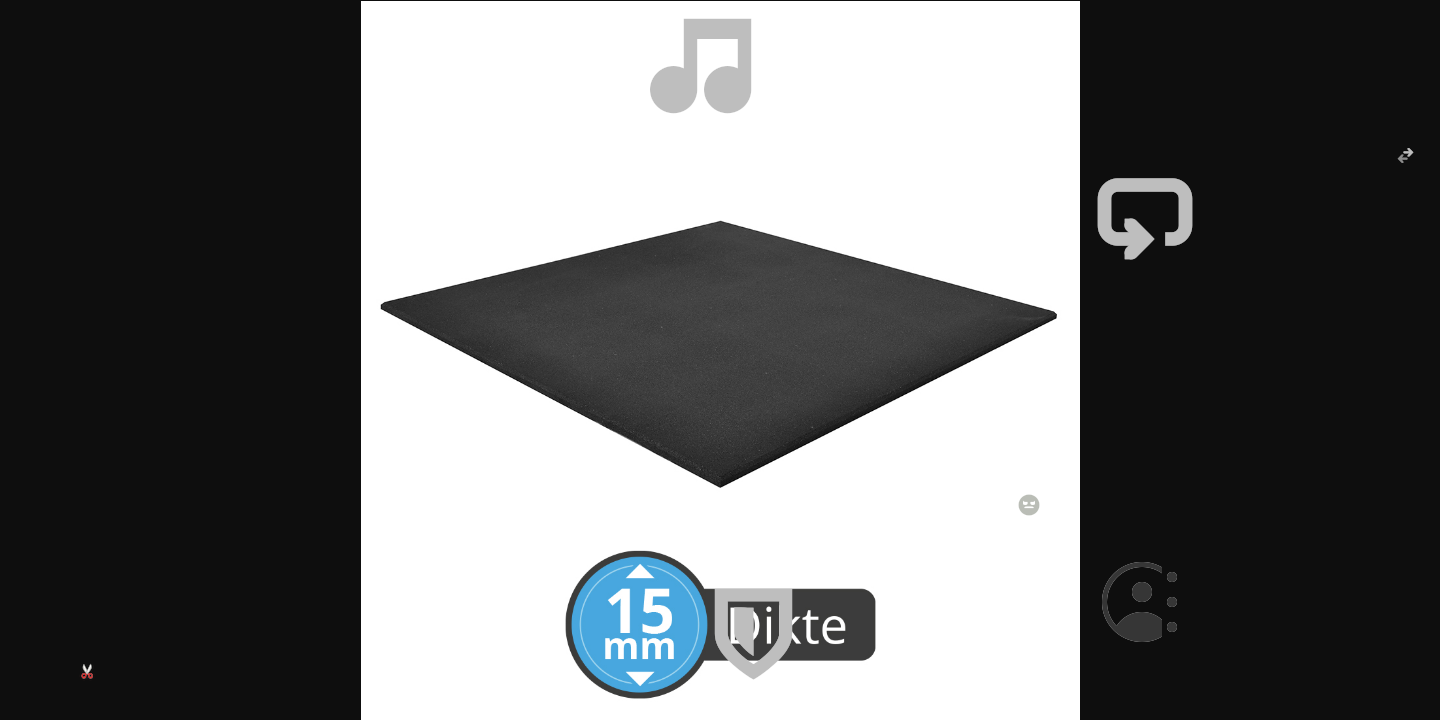 The width and height of the screenshot is (1440, 720). I want to click on audio file type indicator, so click(704, 66).